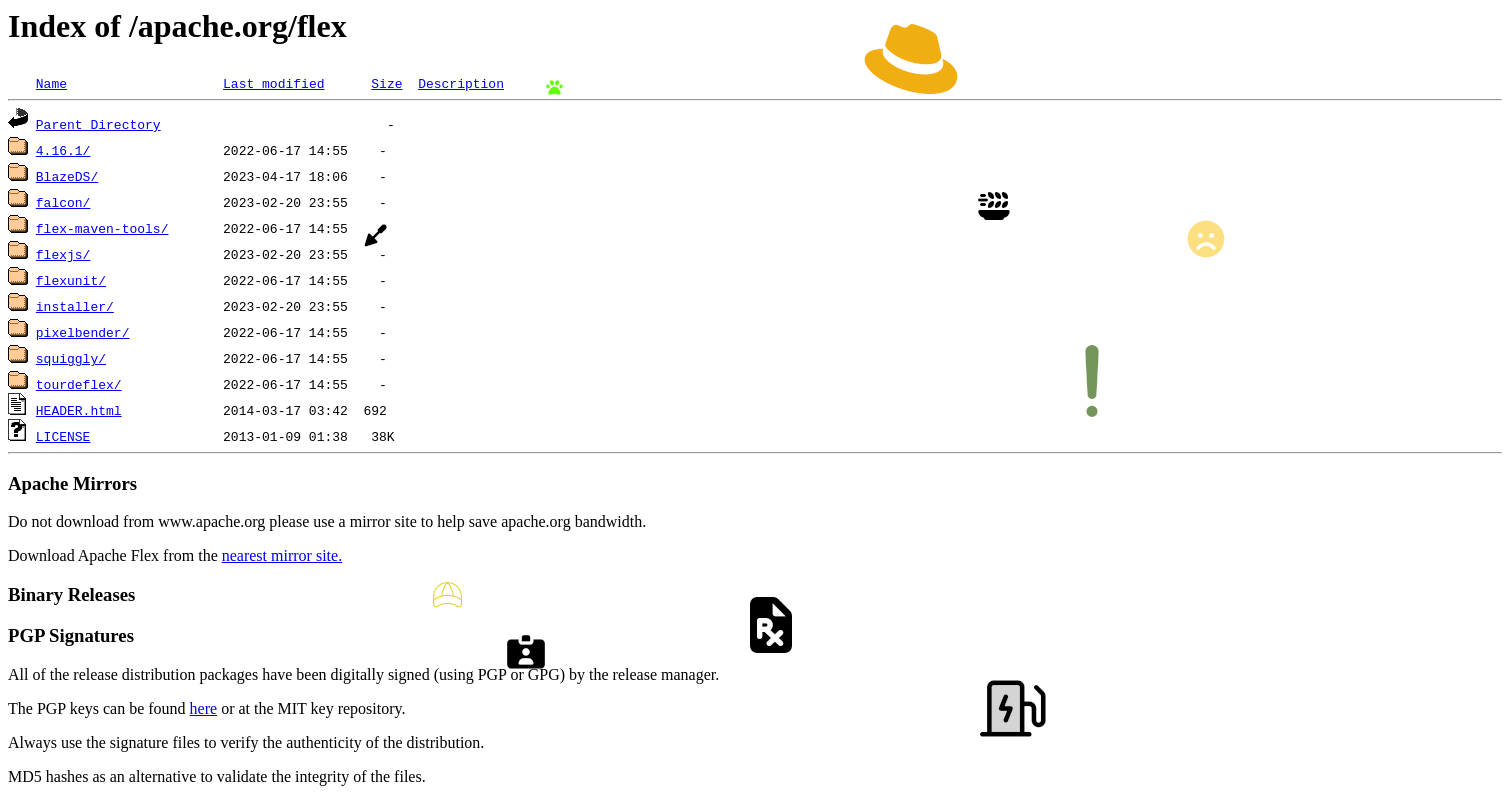  What do you see at coordinates (994, 206) in the screenshot?
I see `view grain or wheat-based food options` at bounding box center [994, 206].